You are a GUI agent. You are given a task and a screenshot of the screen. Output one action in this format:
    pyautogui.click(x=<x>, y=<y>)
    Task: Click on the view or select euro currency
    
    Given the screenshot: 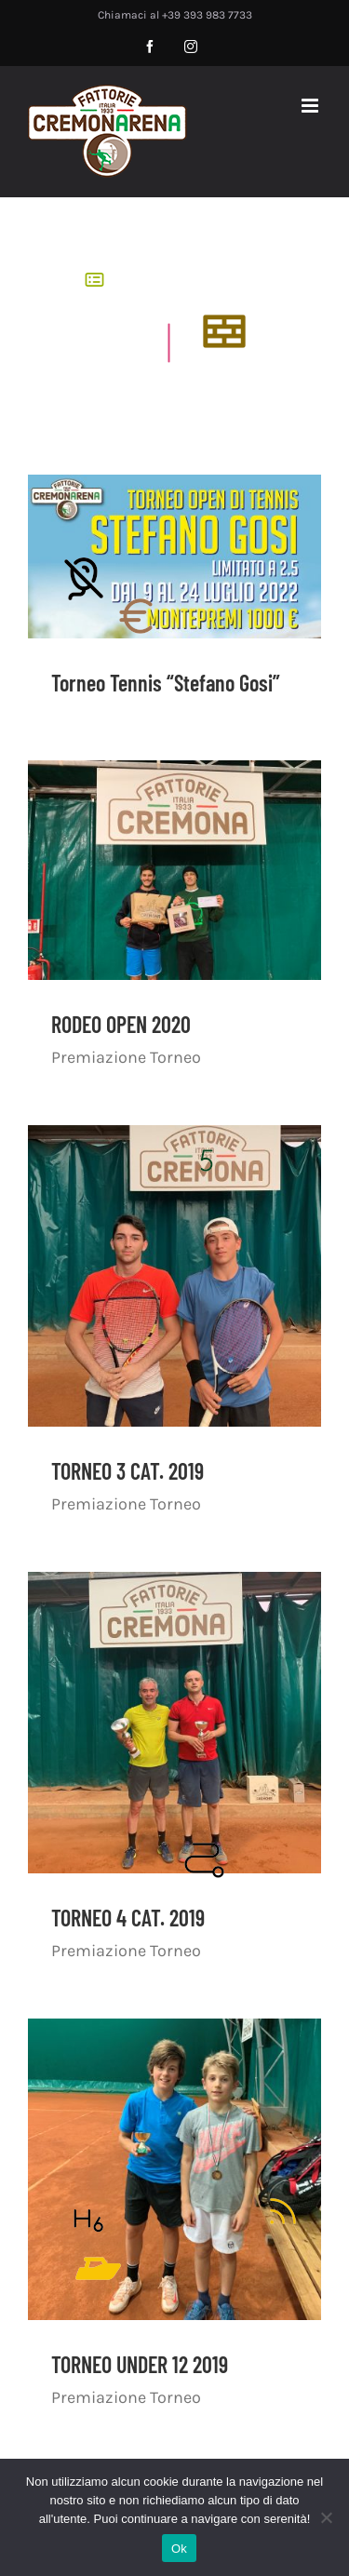 What is the action you would take?
    pyautogui.click(x=137, y=616)
    